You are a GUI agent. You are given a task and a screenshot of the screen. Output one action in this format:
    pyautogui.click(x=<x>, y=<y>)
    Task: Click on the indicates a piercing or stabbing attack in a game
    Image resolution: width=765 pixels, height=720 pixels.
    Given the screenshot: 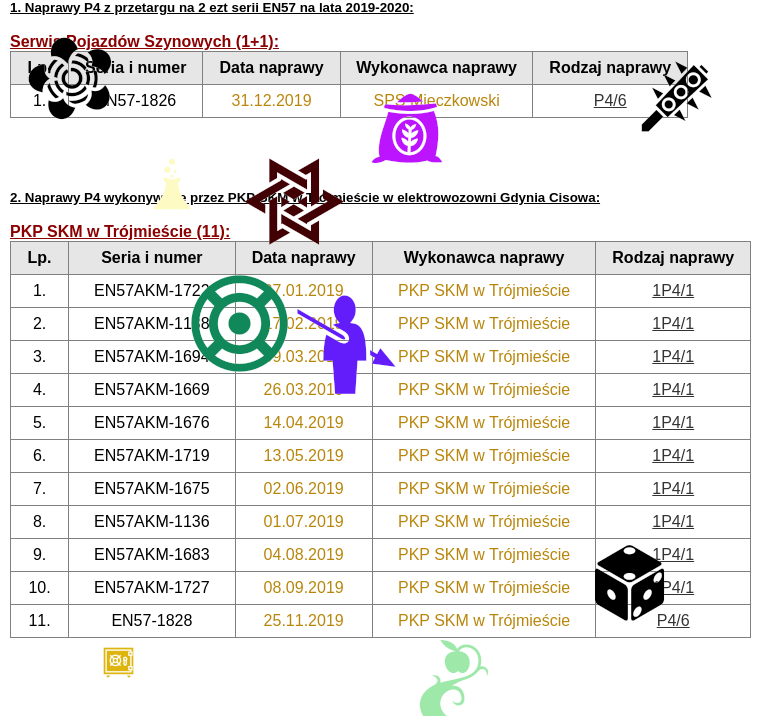 What is the action you would take?
    pyautogui.click(x=346, y=344)
    